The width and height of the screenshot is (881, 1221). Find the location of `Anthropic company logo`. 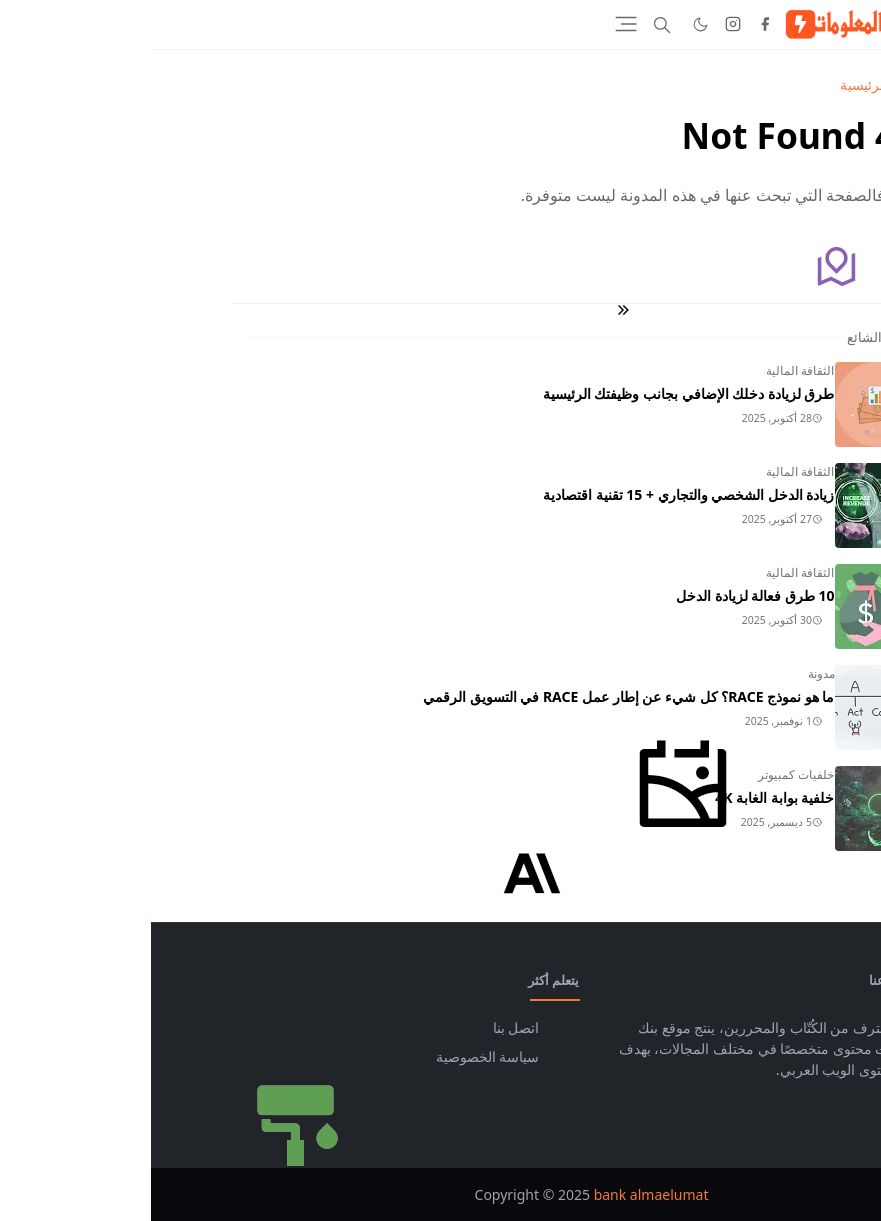

Anthropic company logo is located at coordinates (532, 872).